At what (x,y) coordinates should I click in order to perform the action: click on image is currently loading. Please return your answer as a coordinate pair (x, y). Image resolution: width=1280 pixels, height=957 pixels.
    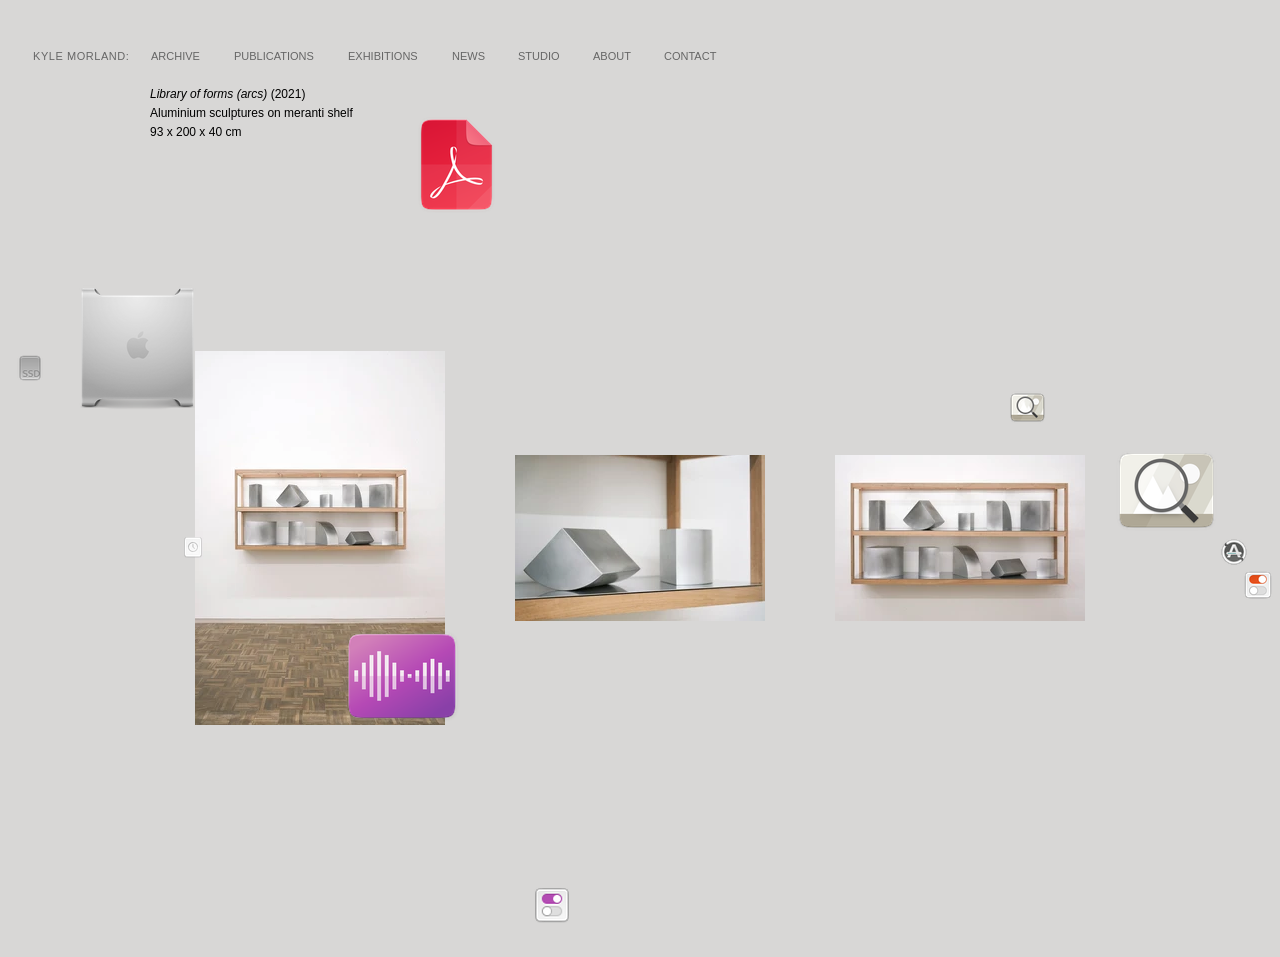
    Looking at the image, I should click on (193, 547).